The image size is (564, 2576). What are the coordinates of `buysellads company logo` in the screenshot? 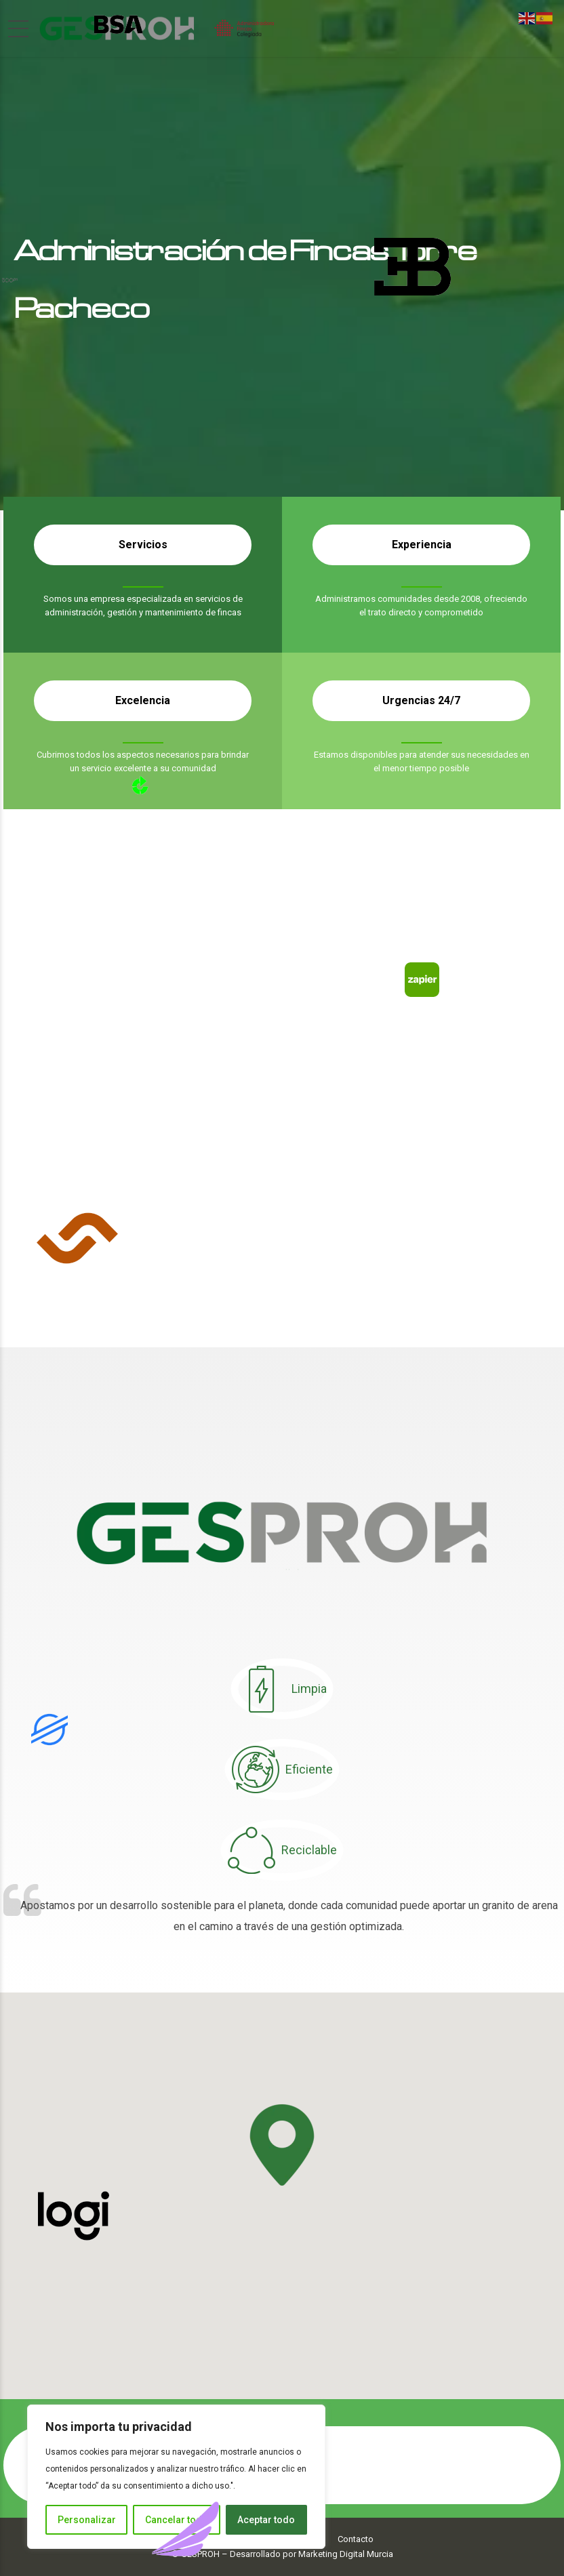 It's located at (119, 24).